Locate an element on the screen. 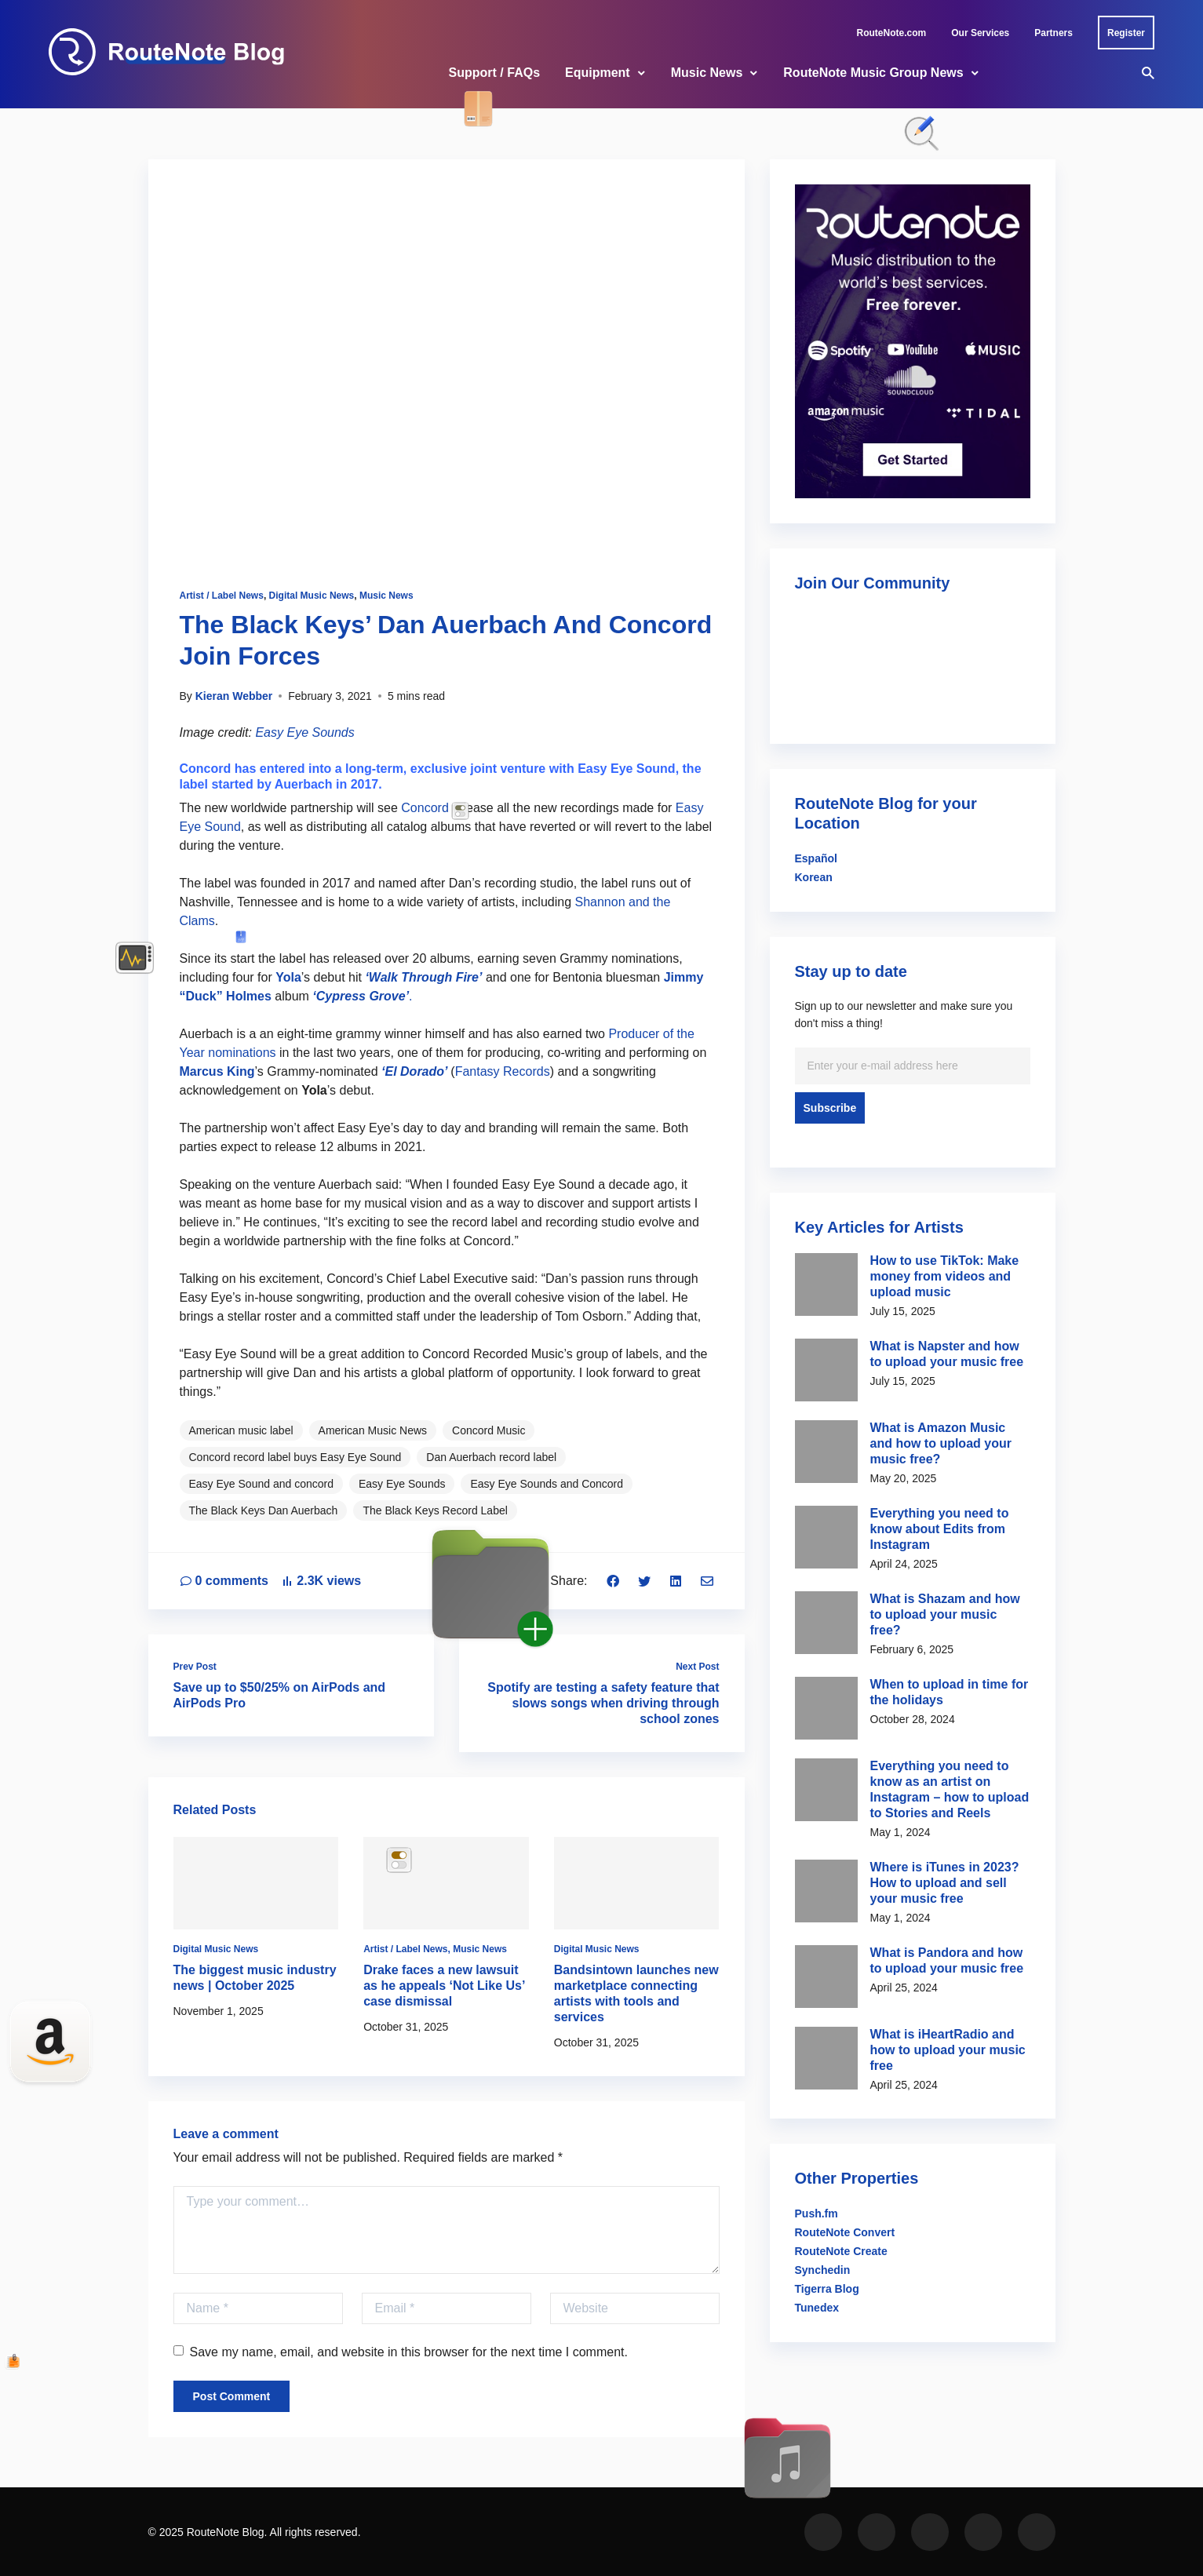  open system monitor application is located at coordinates (134, 957).